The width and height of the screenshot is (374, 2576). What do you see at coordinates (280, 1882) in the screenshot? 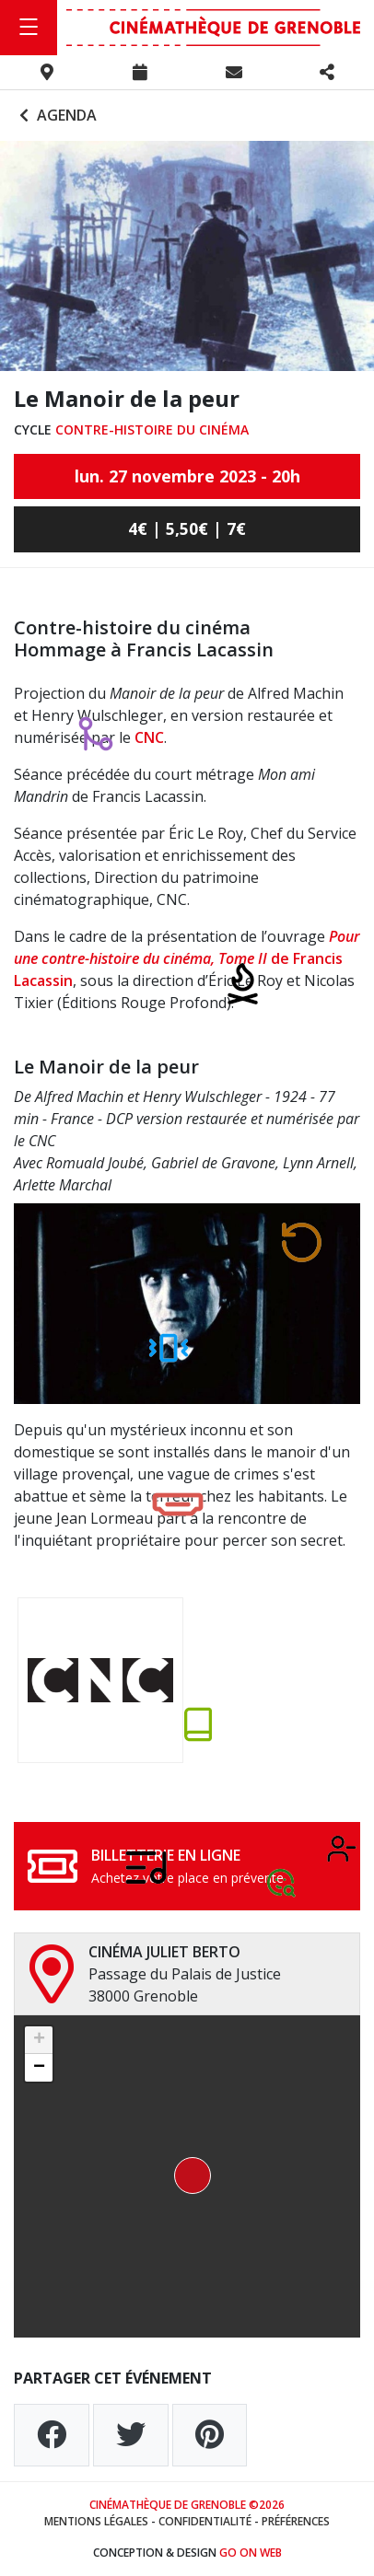
I see `search for emotions or mood filters` at bounding box center [280, 1882].